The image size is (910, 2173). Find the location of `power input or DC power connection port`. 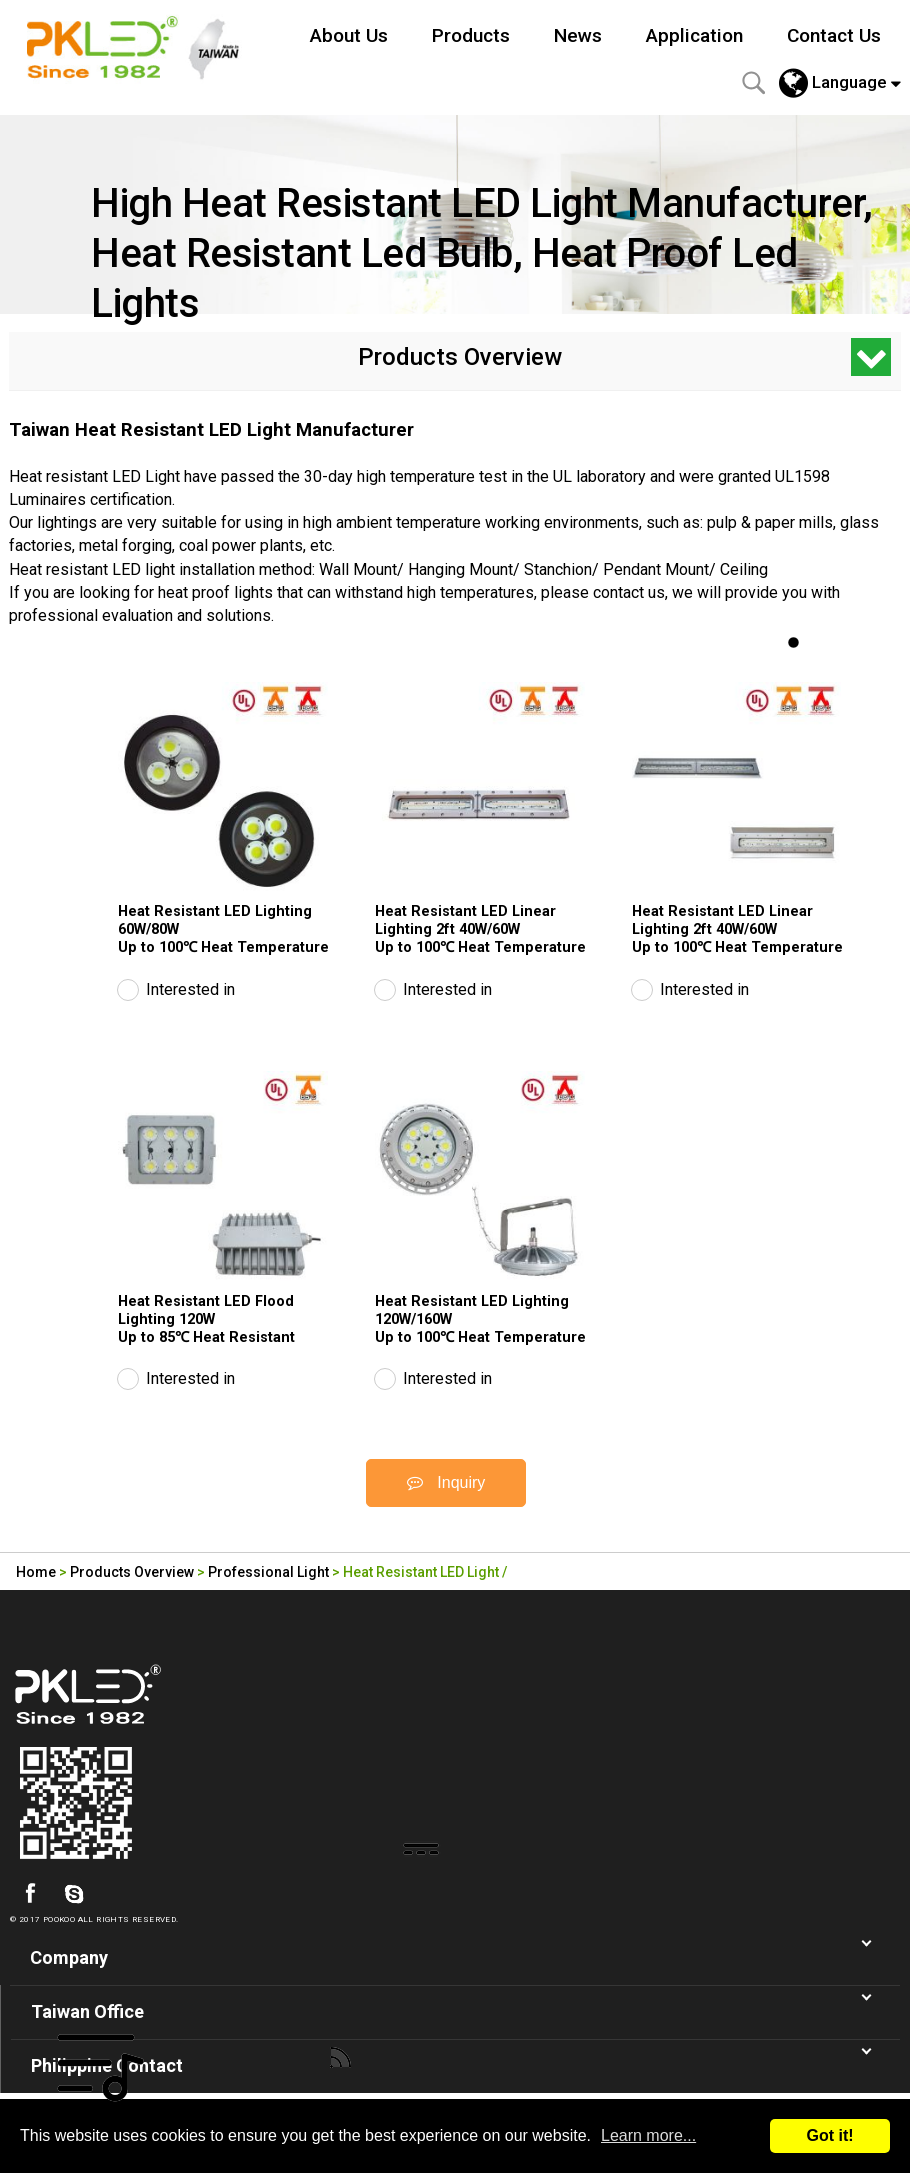

power input or DC power connection port is located at coordinates (422, 1849).